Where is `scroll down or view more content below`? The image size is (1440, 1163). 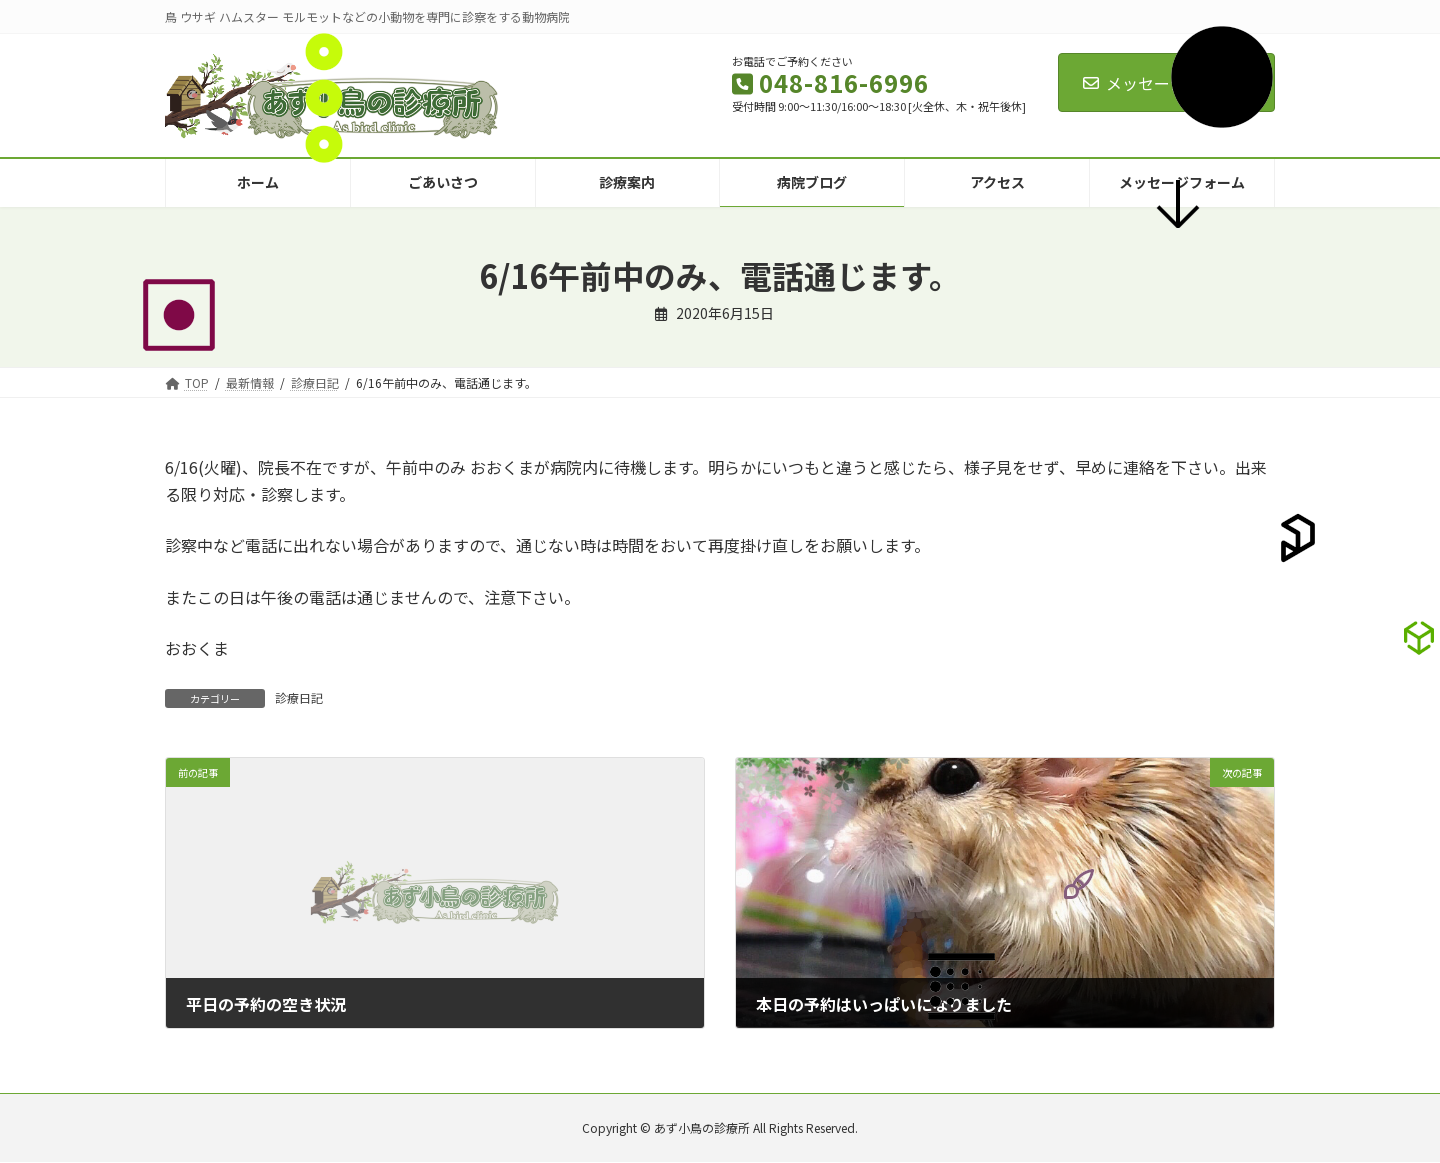 scroll down or view more content below is located at coordinates (1176, 204).